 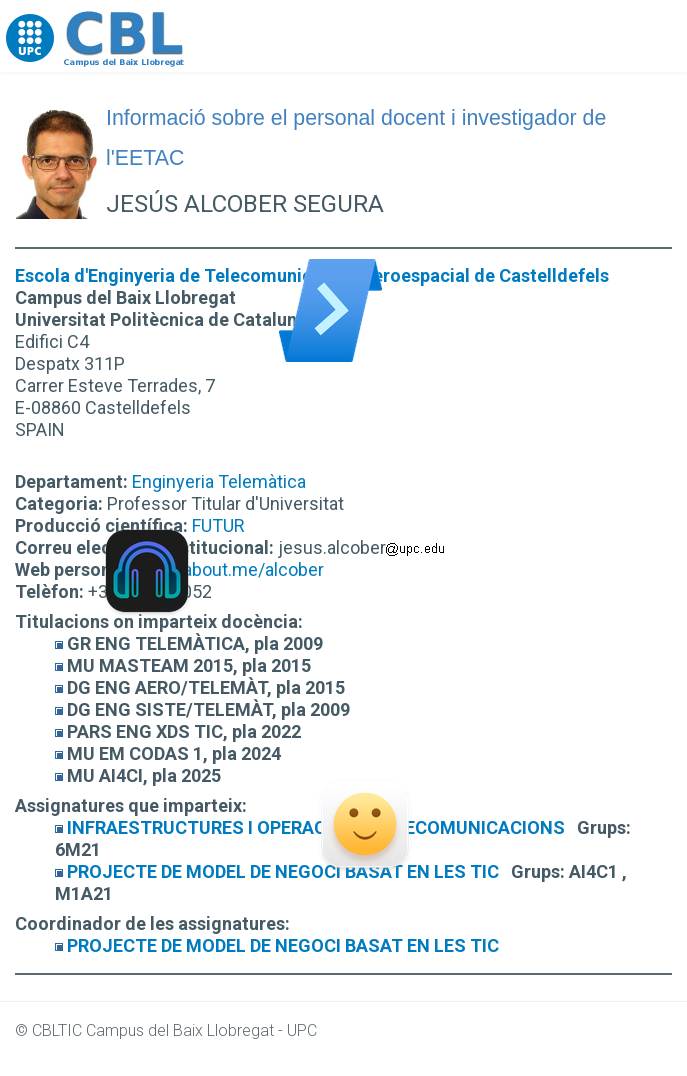 What do you see at coordinates (330, 310) in the screenshot?
I see `open the scripts application` at bounding box center [330, 310].